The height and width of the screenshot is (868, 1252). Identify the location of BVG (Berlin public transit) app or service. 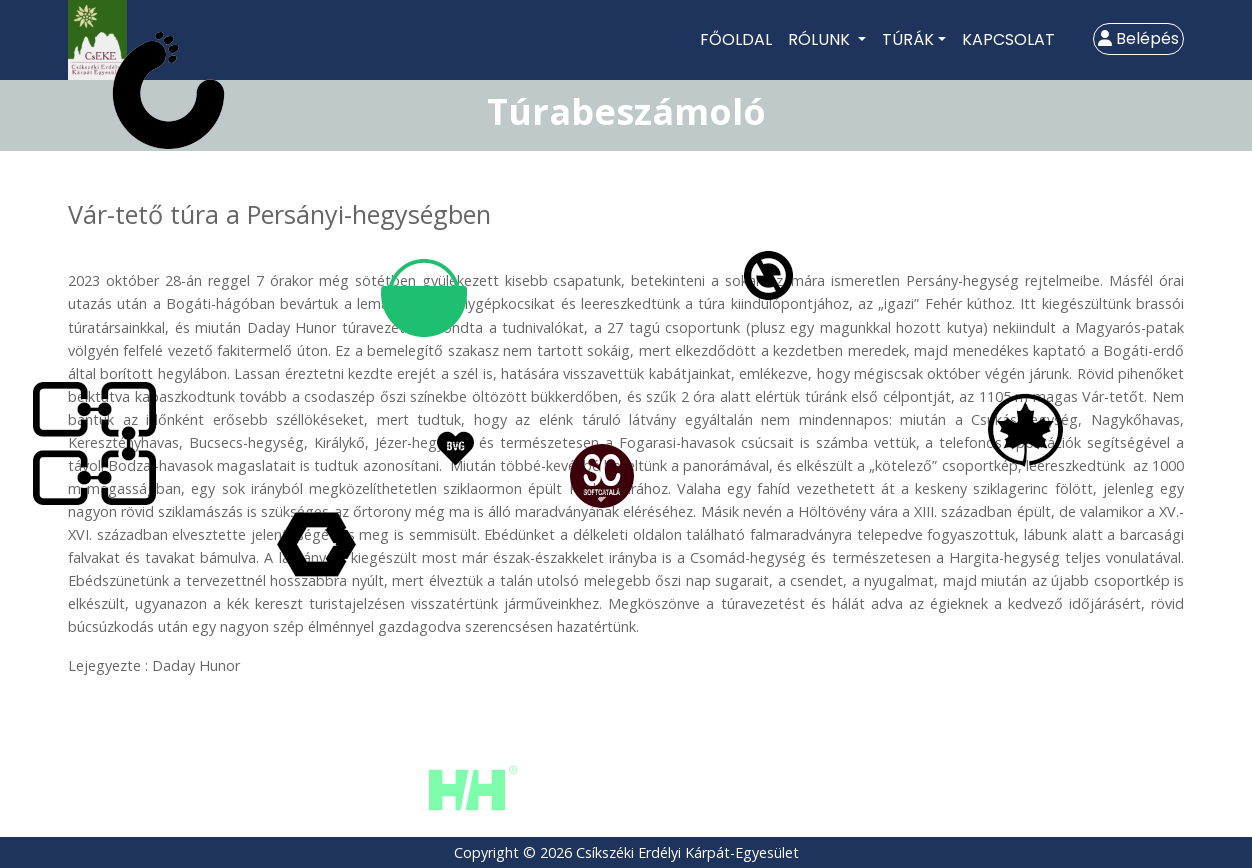
(455, 448).